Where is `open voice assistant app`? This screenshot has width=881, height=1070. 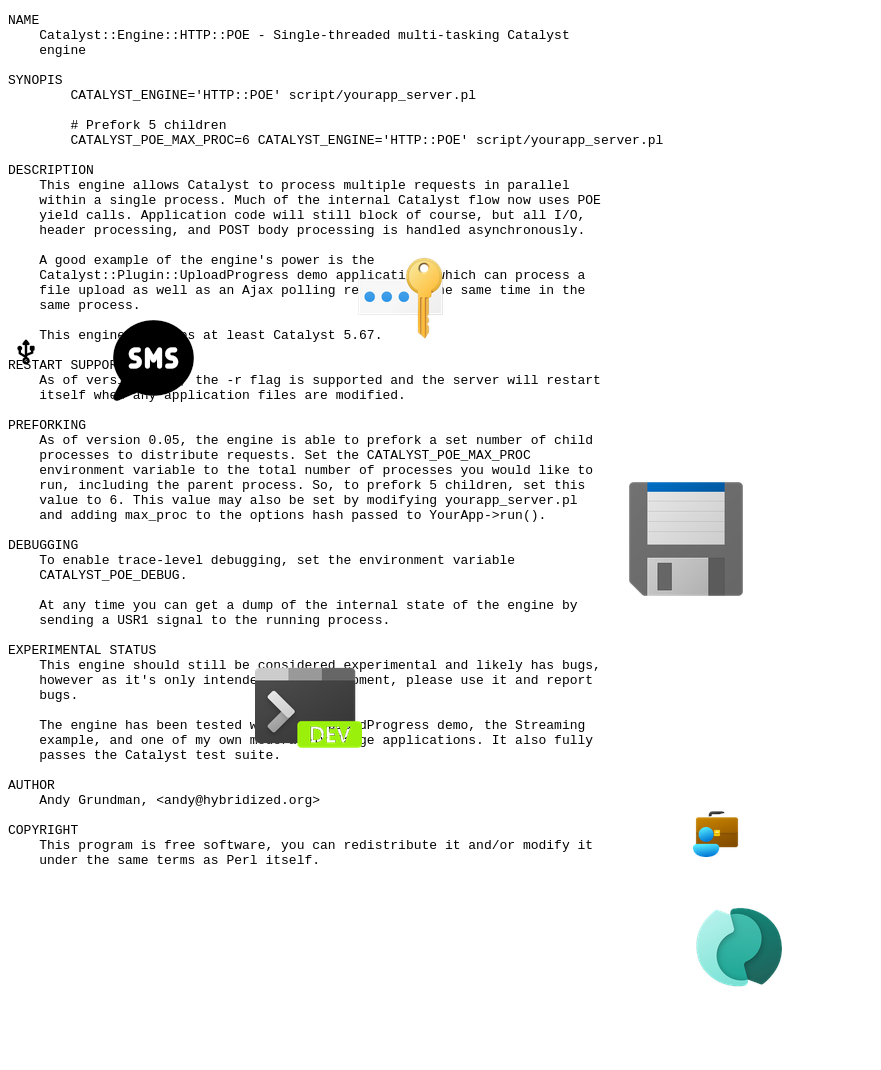
open voice assistant app is located at coordinates (739, 947).